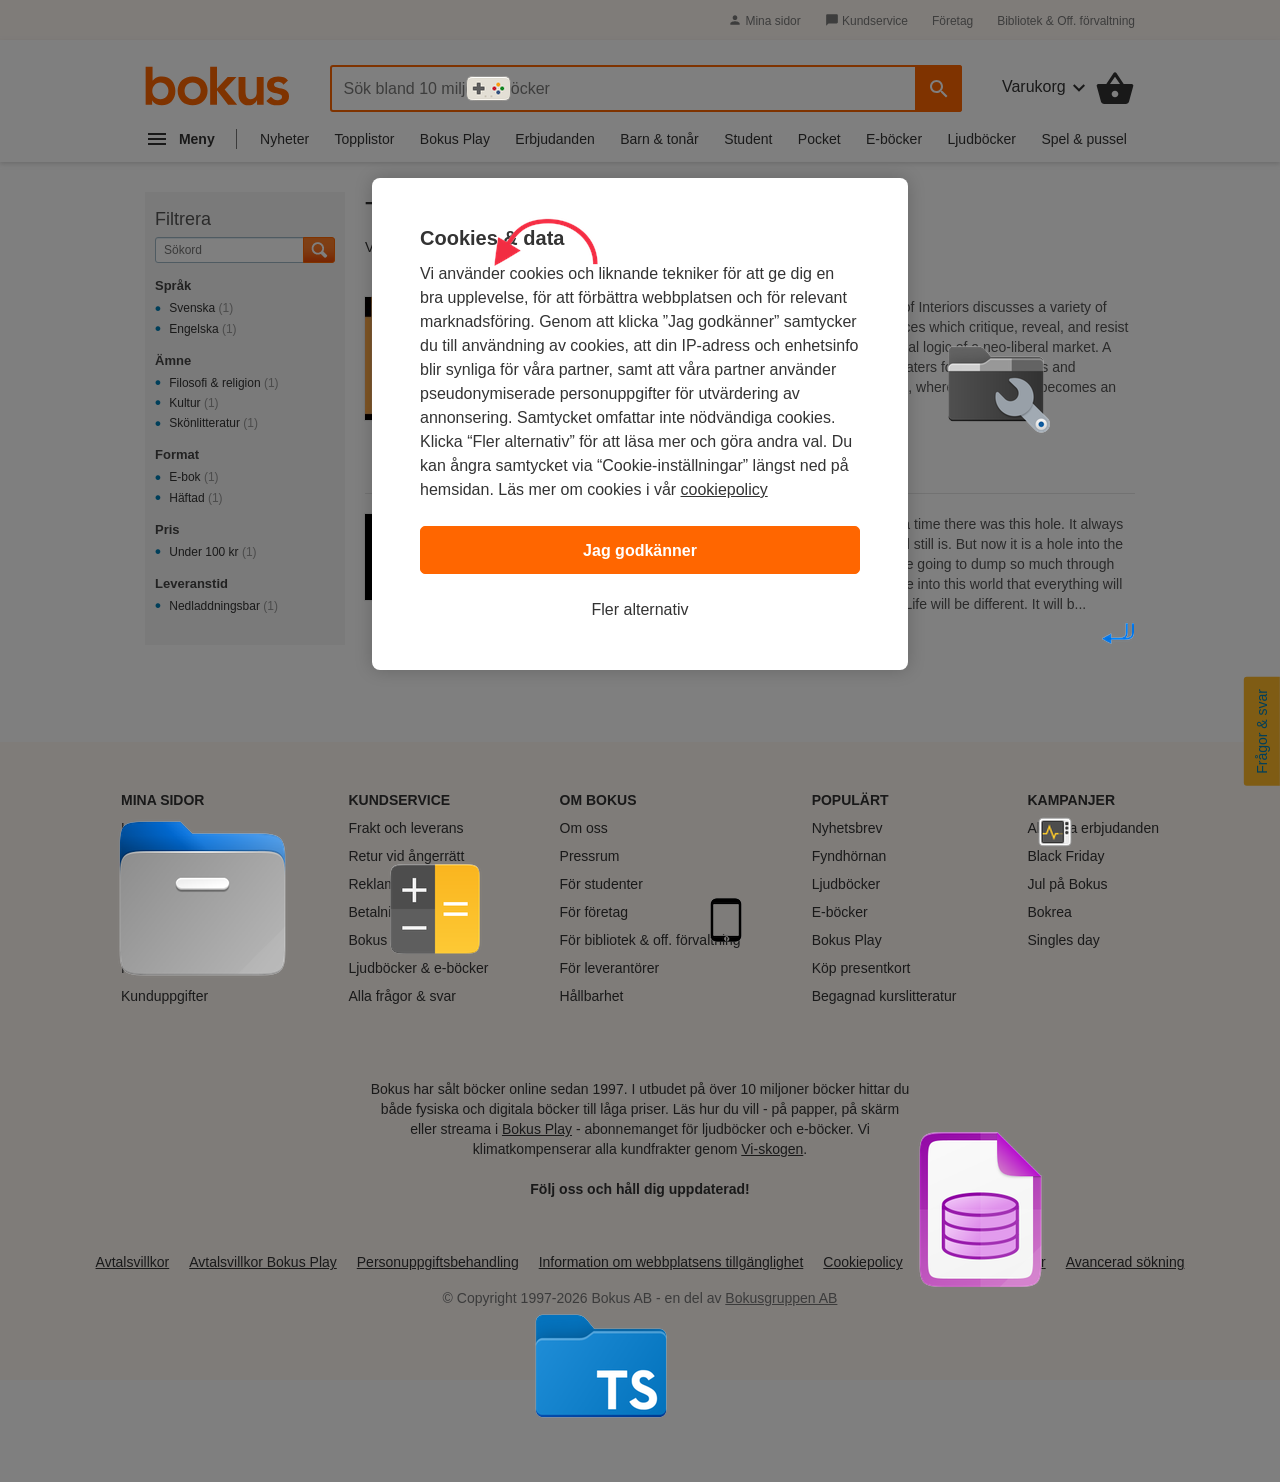 This screenshot has width=1280, height=1482. I want to click on undo the last action, so click(545, 241).